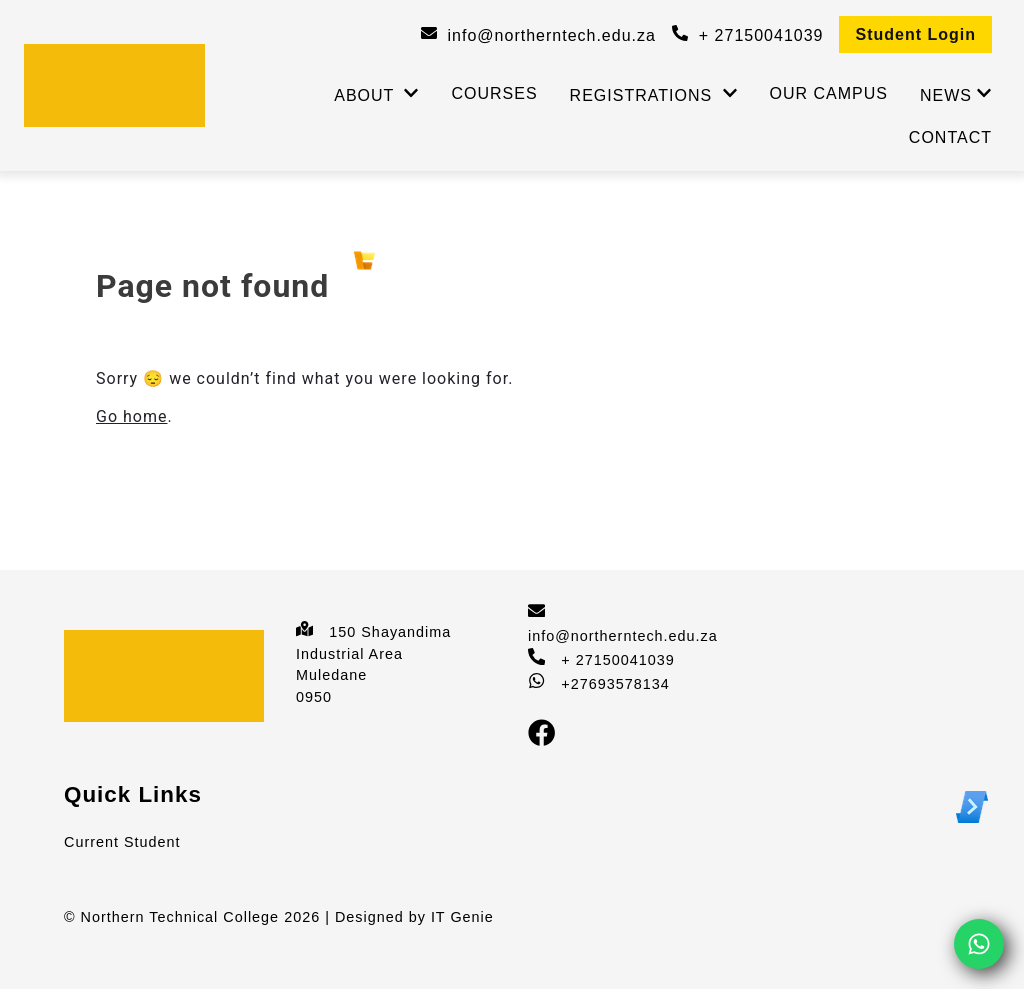 Image resolution: width=1024 pixels, height=989 pixels. I want to click on open the scripts application, so click(972, 807).